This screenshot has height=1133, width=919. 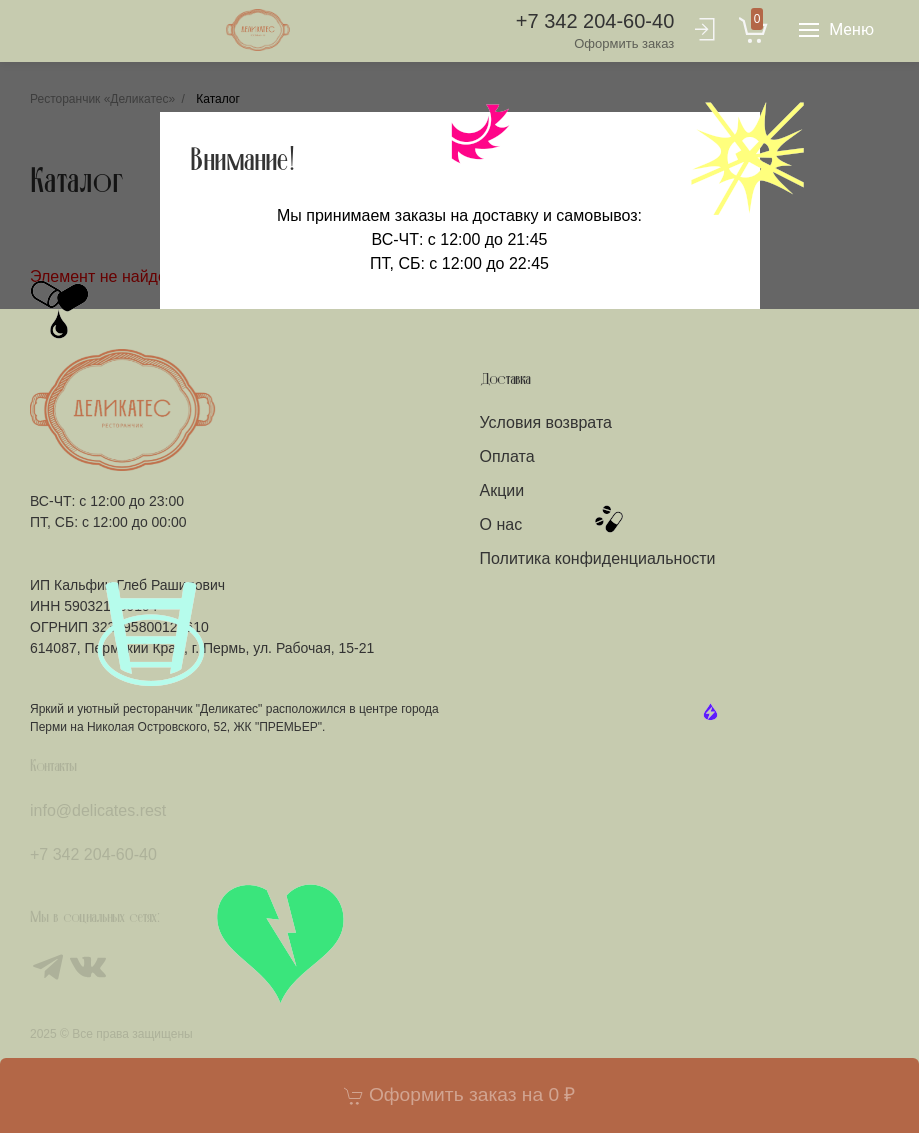 I want to click on equip or select a saw blade weapon, so click(x=481, y=134).